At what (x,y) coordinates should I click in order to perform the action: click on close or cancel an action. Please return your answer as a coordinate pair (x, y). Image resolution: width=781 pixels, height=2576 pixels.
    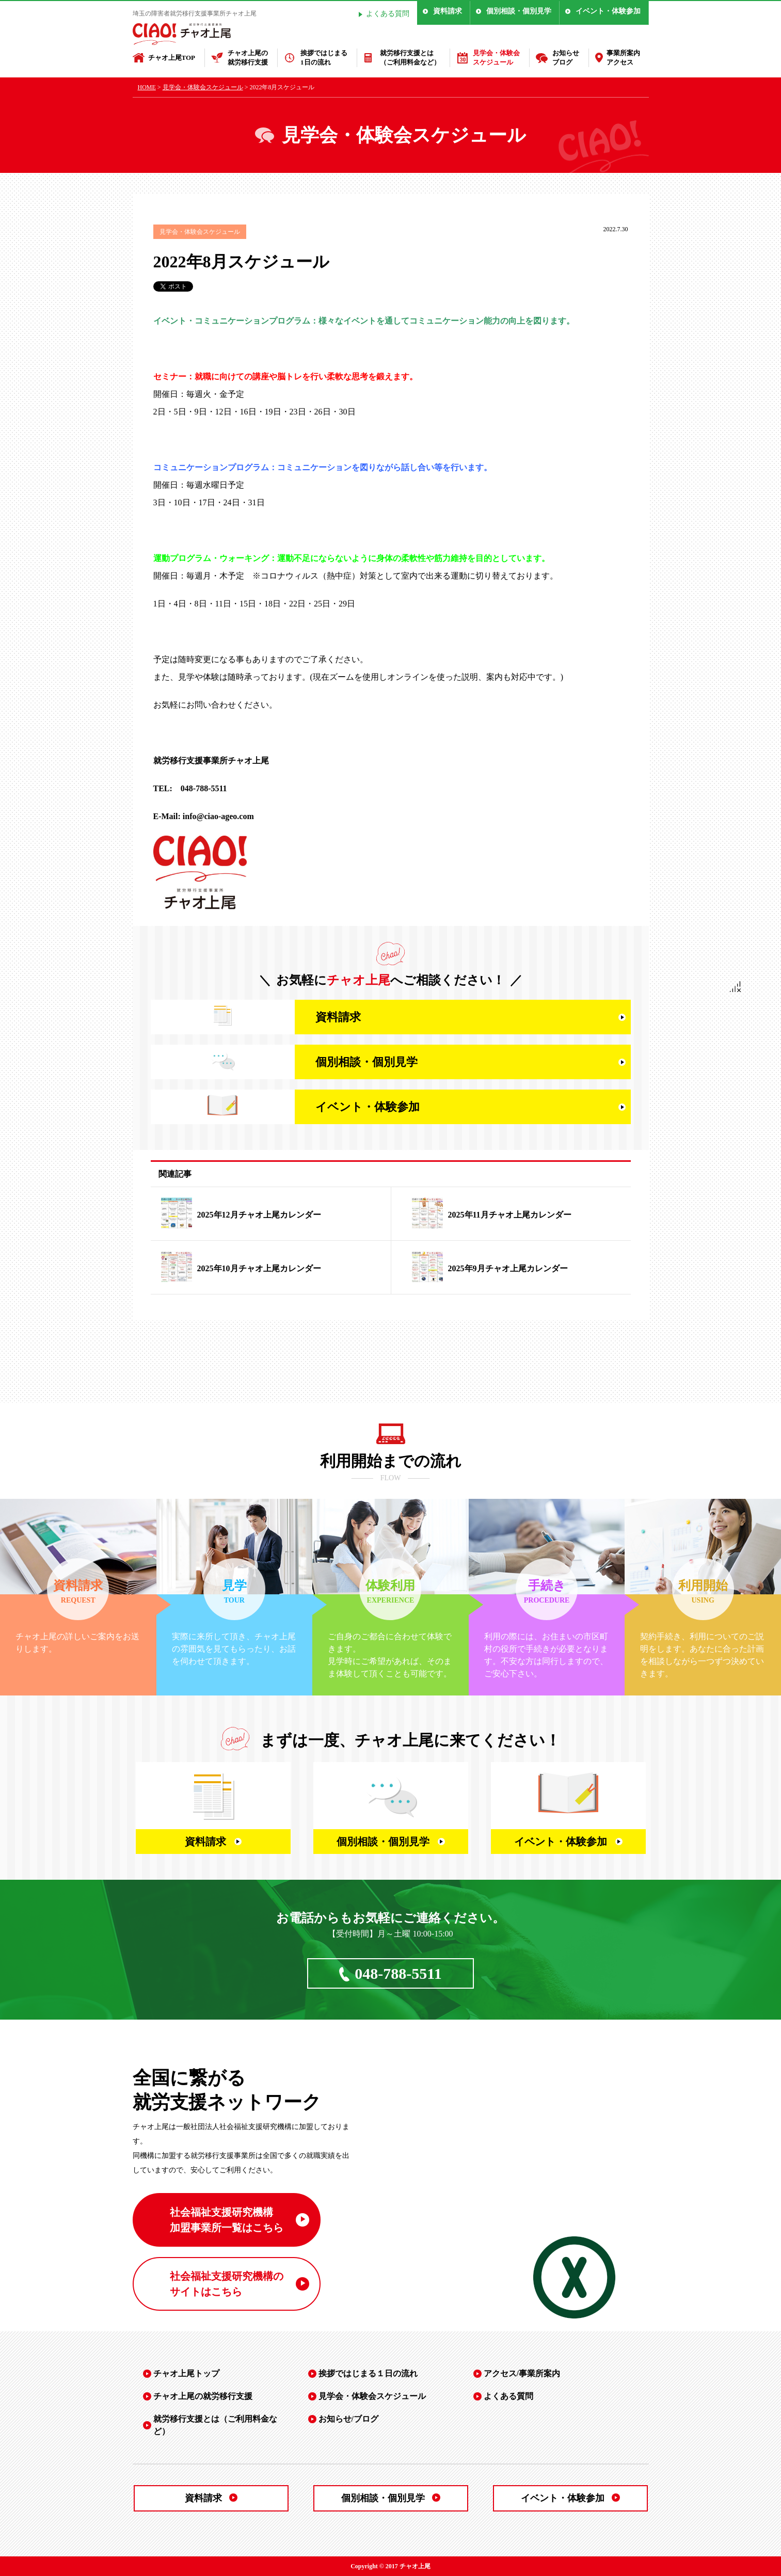
    Looking at the image, I should click on (574, 2277).